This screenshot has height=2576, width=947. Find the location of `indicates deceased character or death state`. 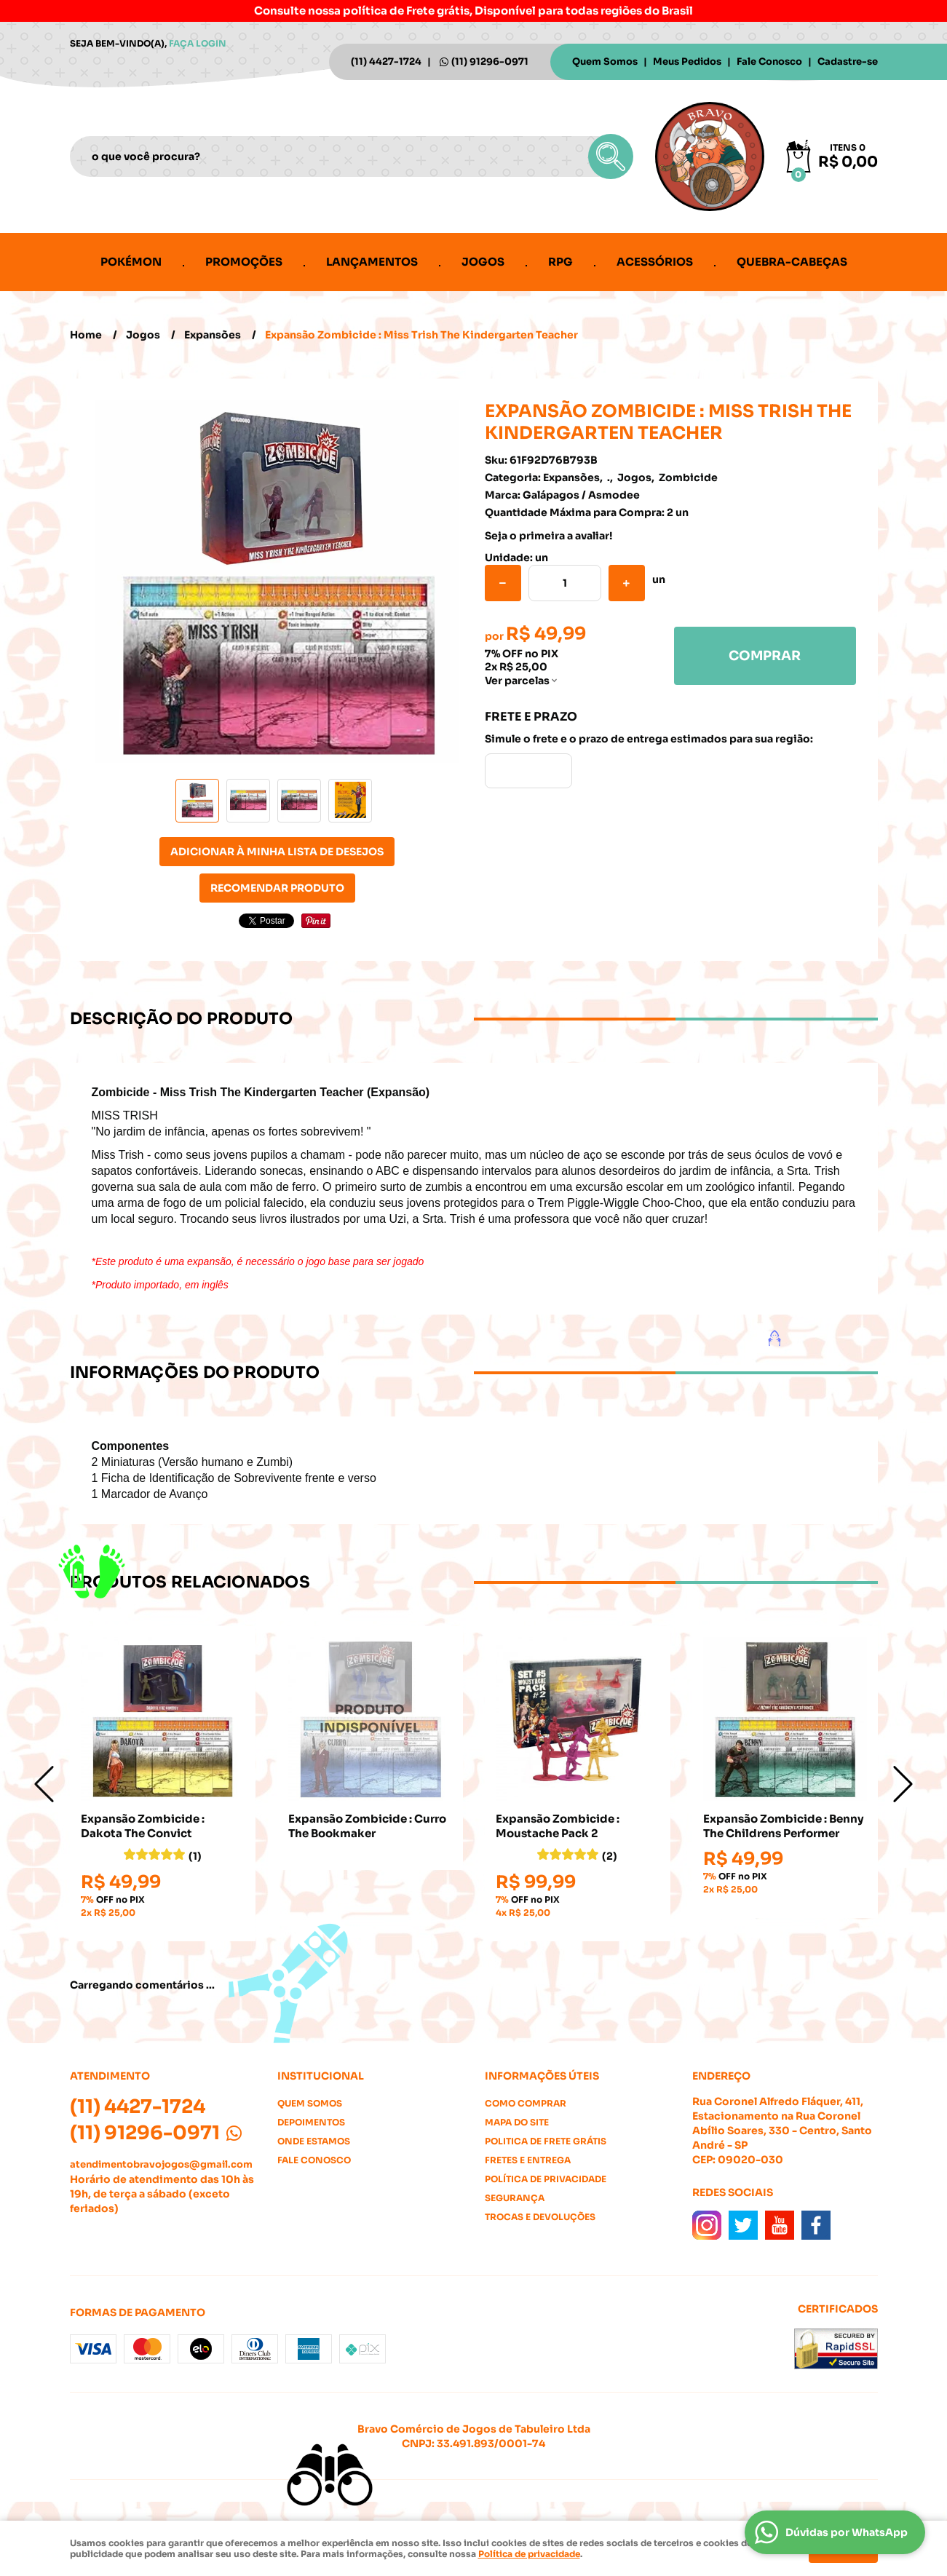

indicates deceased character or death state is located at coordinates (92, 1572).